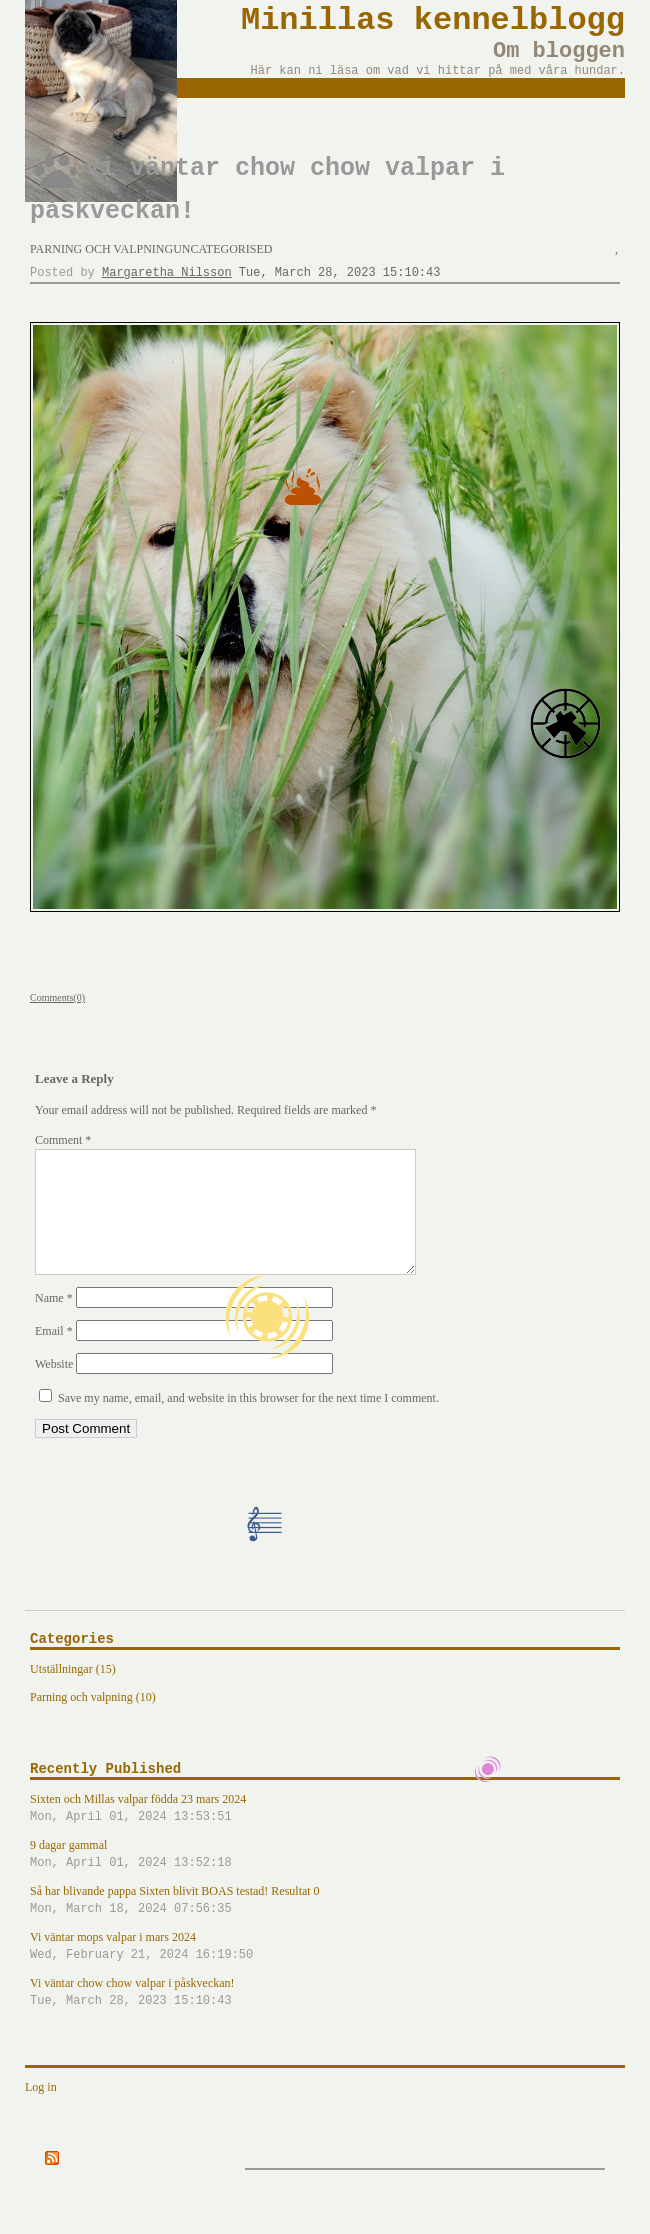 This screenshot has height=2234, width=650. Describe the element at coordinates (565, 723) in the screenshot. I see `view radar or detection range settings` at that location.